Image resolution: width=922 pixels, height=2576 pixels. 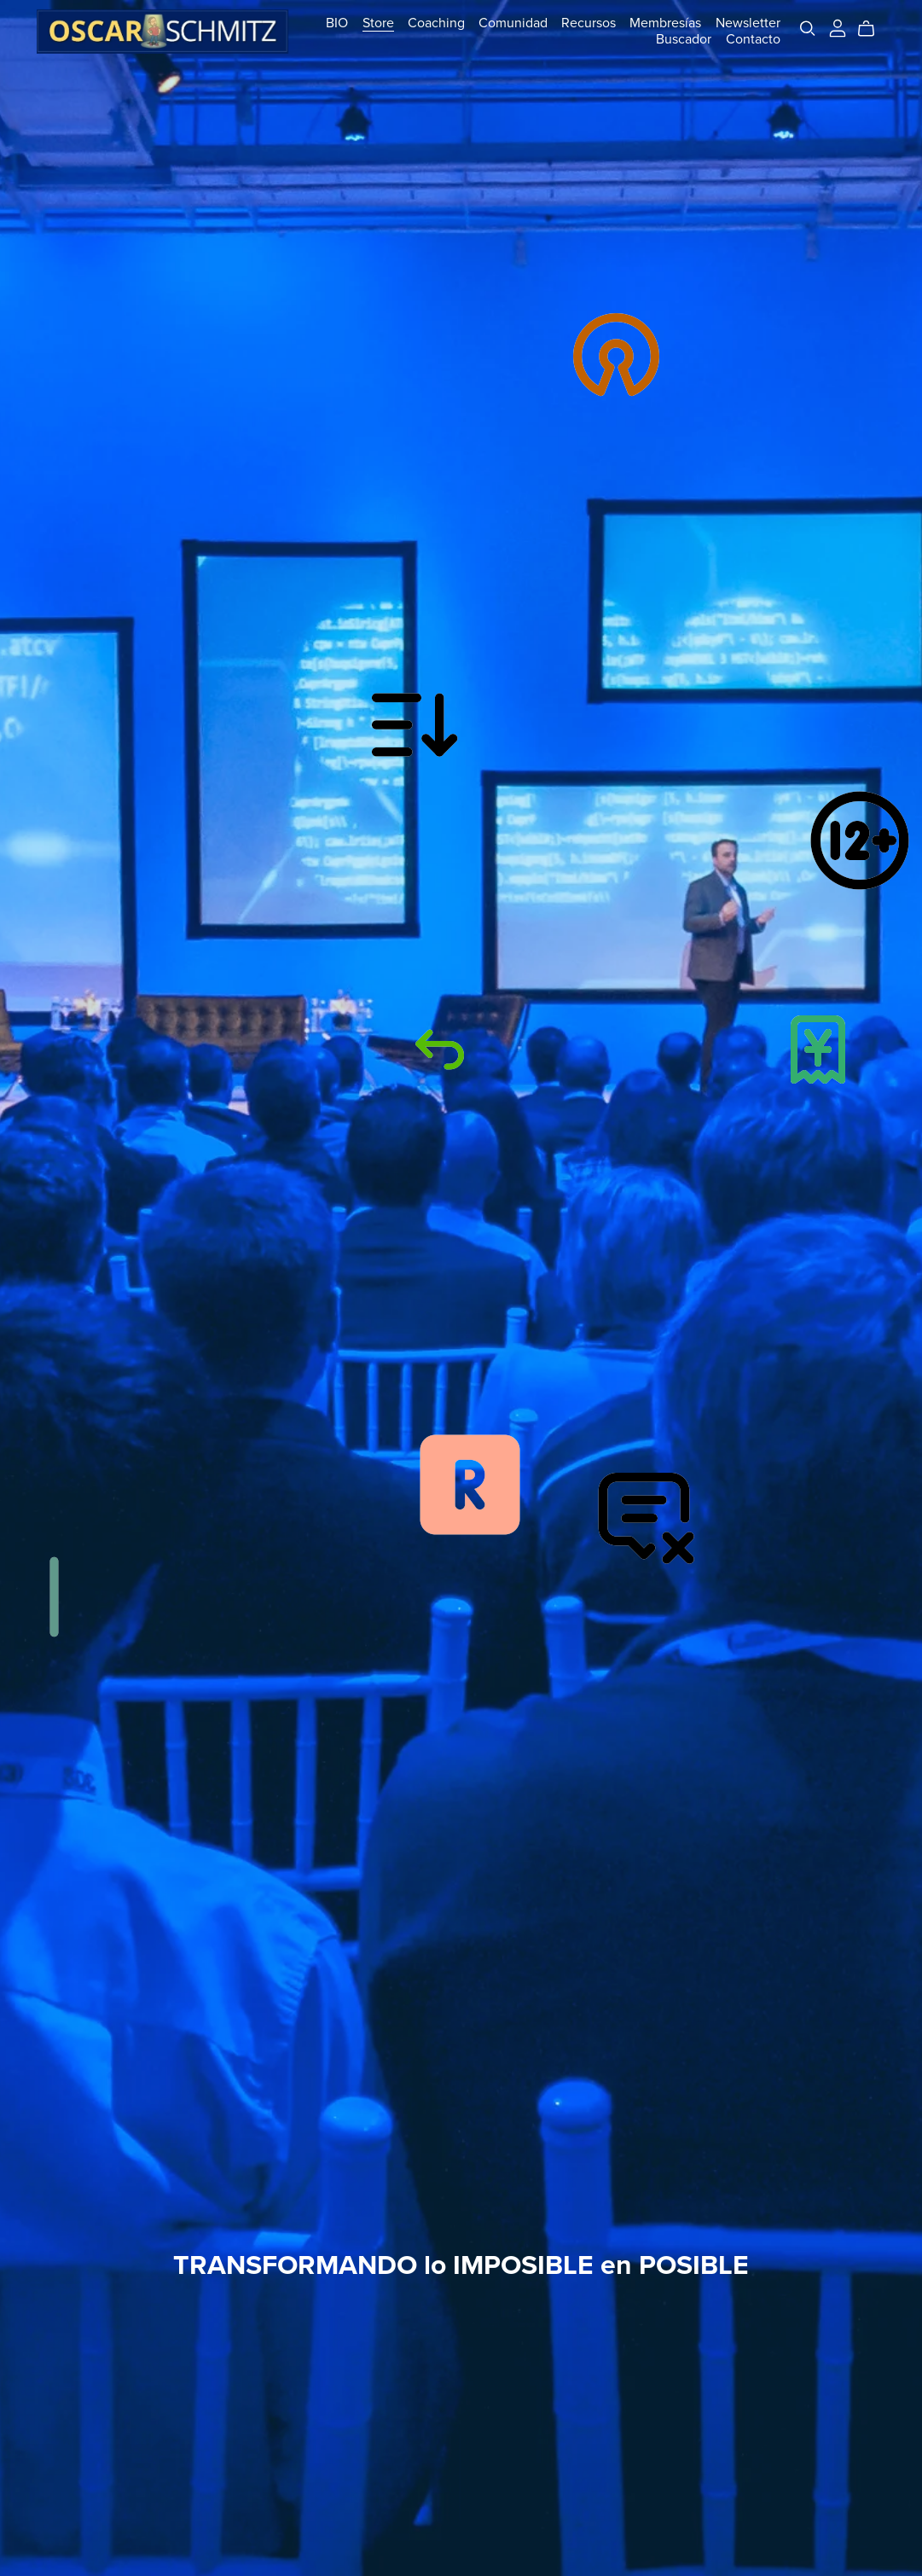 I want to click on indicates a rating or review section, so click(x=470, y=1485).